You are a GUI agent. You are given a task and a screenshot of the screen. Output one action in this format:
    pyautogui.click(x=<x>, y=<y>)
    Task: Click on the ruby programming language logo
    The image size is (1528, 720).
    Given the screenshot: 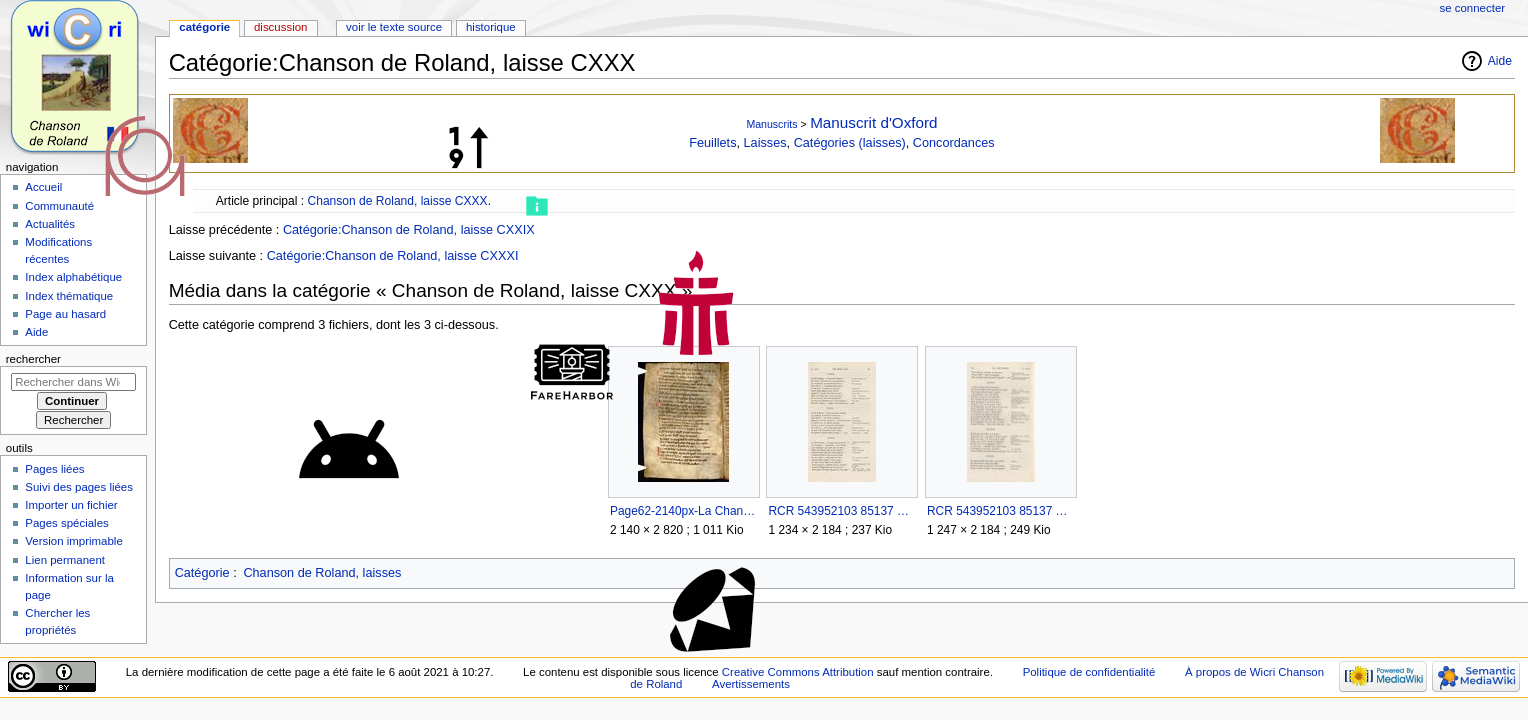 What is the action you would take?
    pyautogui.click(x=712, y=609)
    